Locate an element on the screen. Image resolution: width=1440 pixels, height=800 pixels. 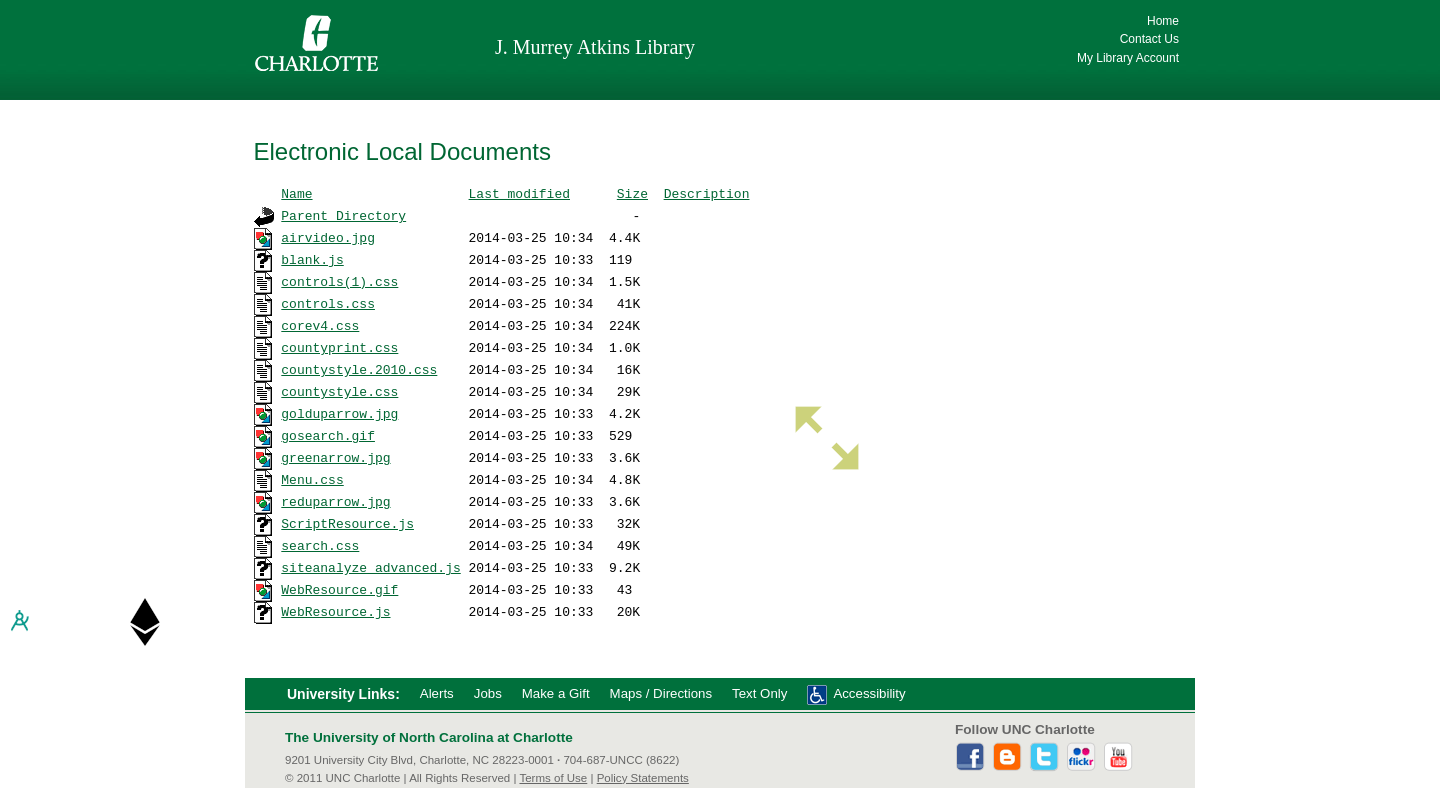
Ethereum cryptocurrency logo is located at coordinates (145, 622).